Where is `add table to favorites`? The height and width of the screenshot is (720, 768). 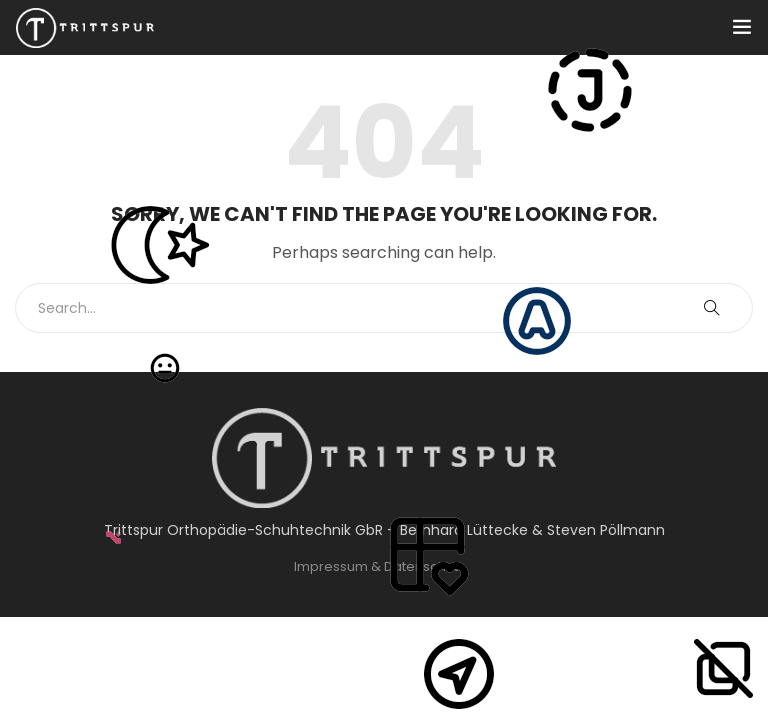 add table to favorites is located at coordinates (427, 554).